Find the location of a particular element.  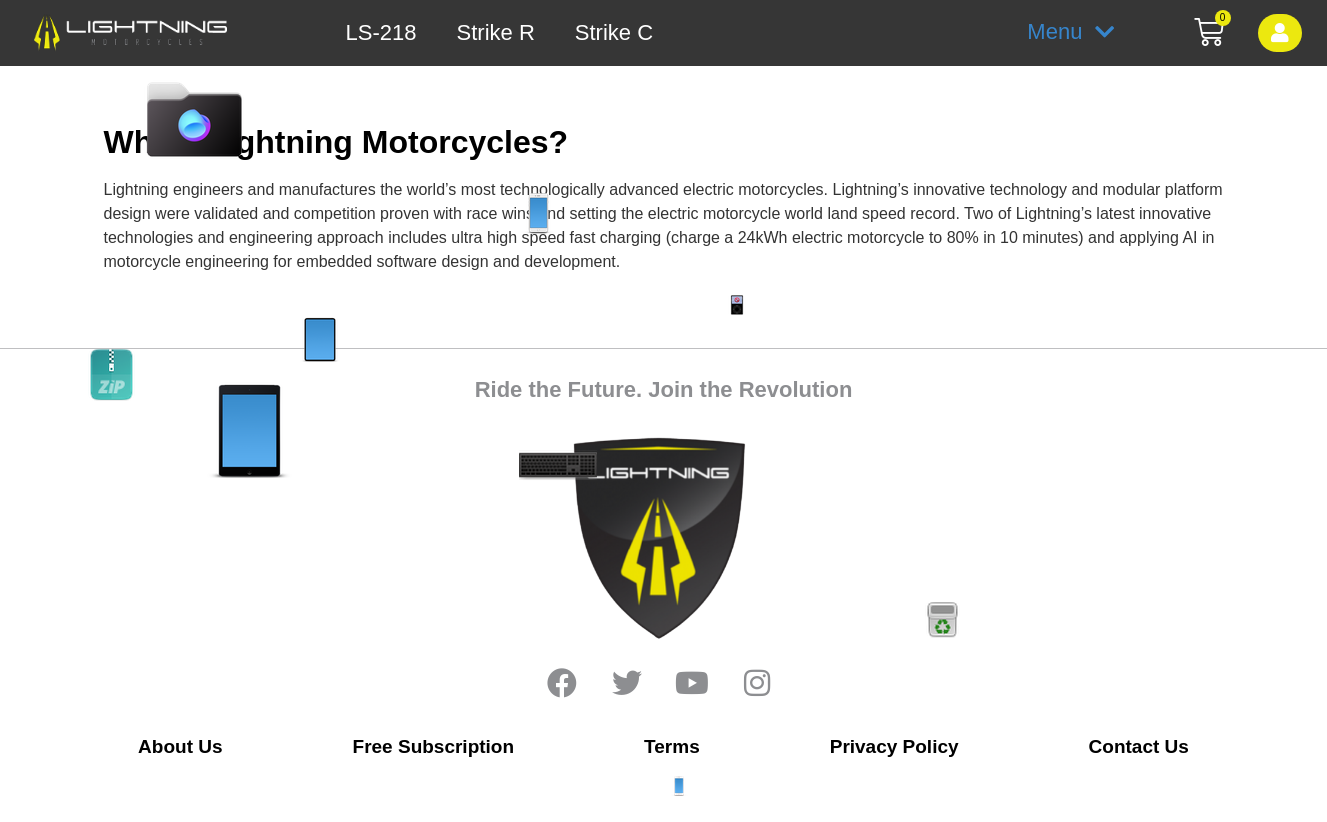

iPod device not connected or unavailable is located at coordinates (737, 305).